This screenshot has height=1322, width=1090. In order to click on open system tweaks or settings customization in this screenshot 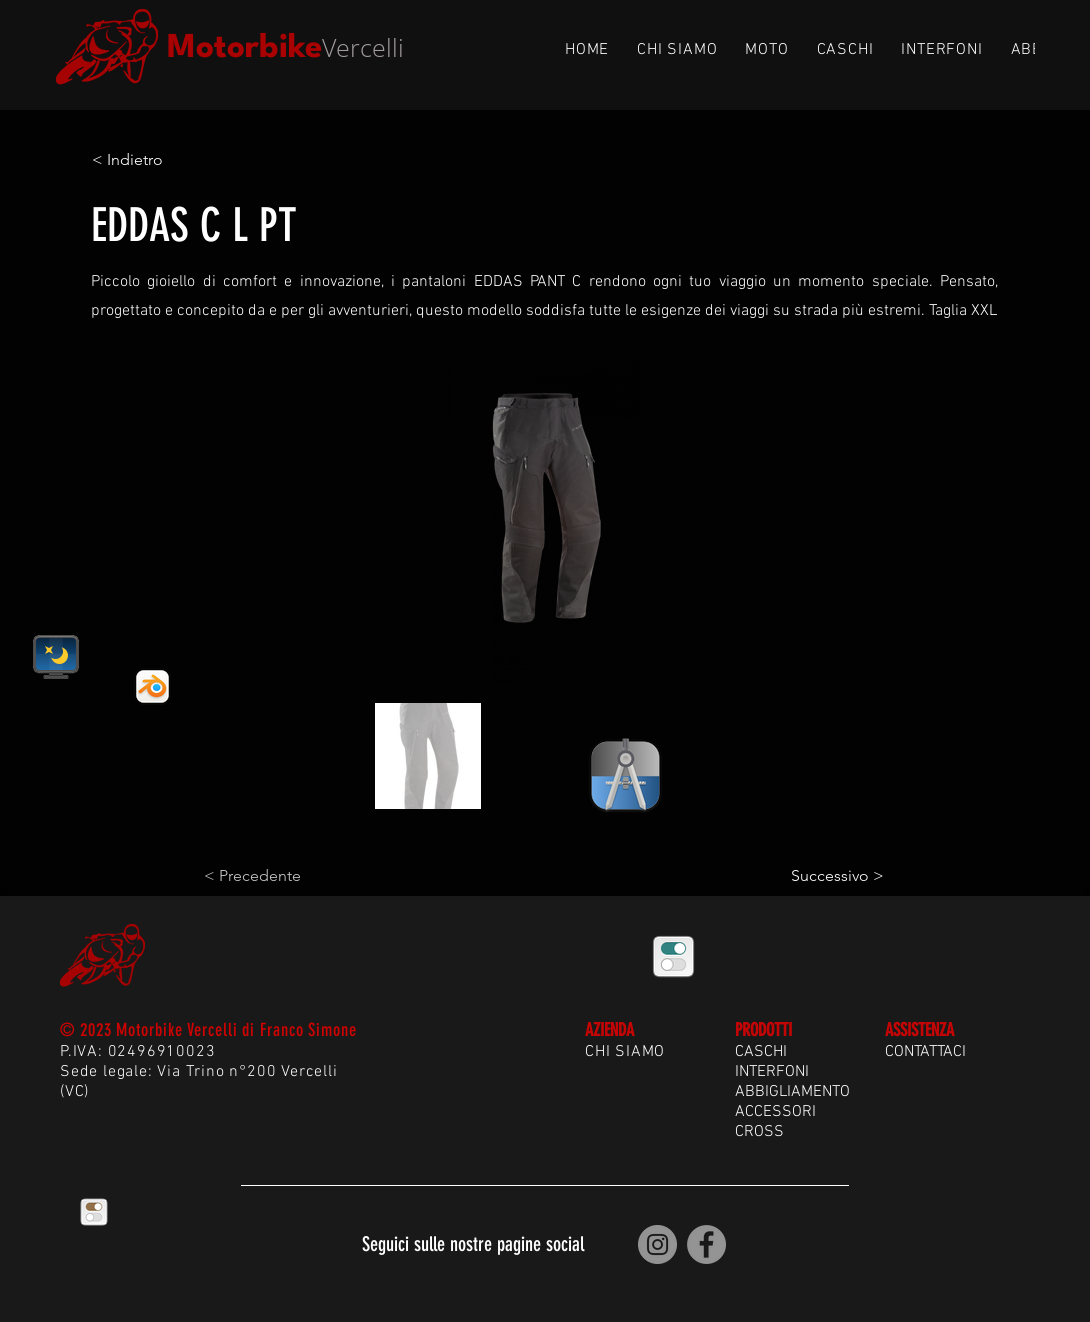, I will do `click(673, 956)`.